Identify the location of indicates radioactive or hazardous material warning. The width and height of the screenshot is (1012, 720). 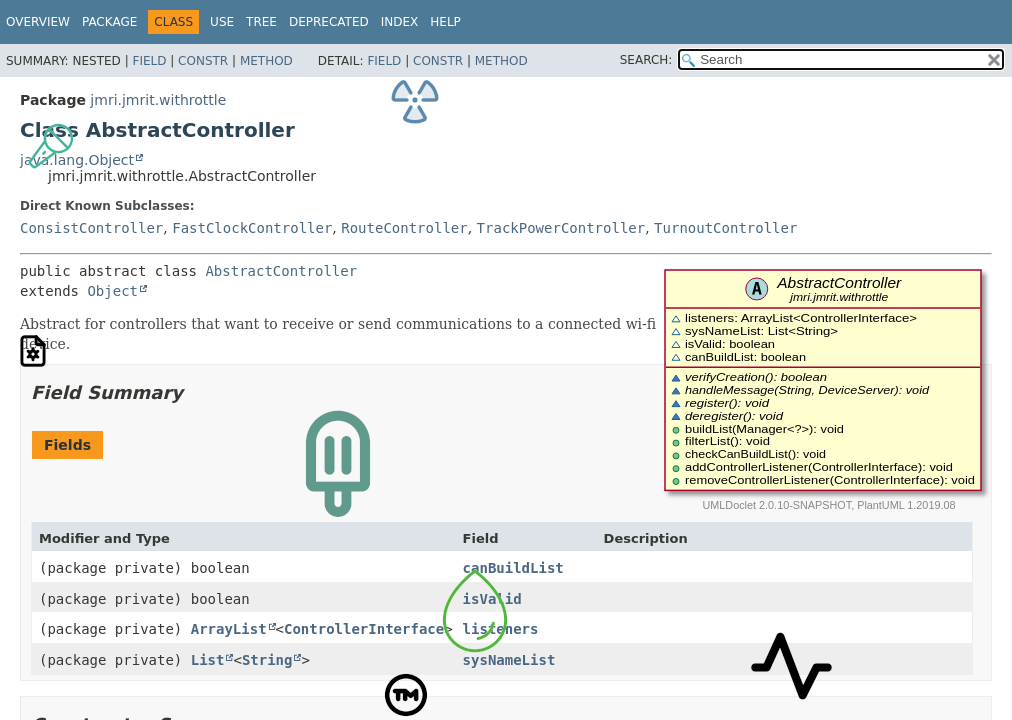
(415, 100).